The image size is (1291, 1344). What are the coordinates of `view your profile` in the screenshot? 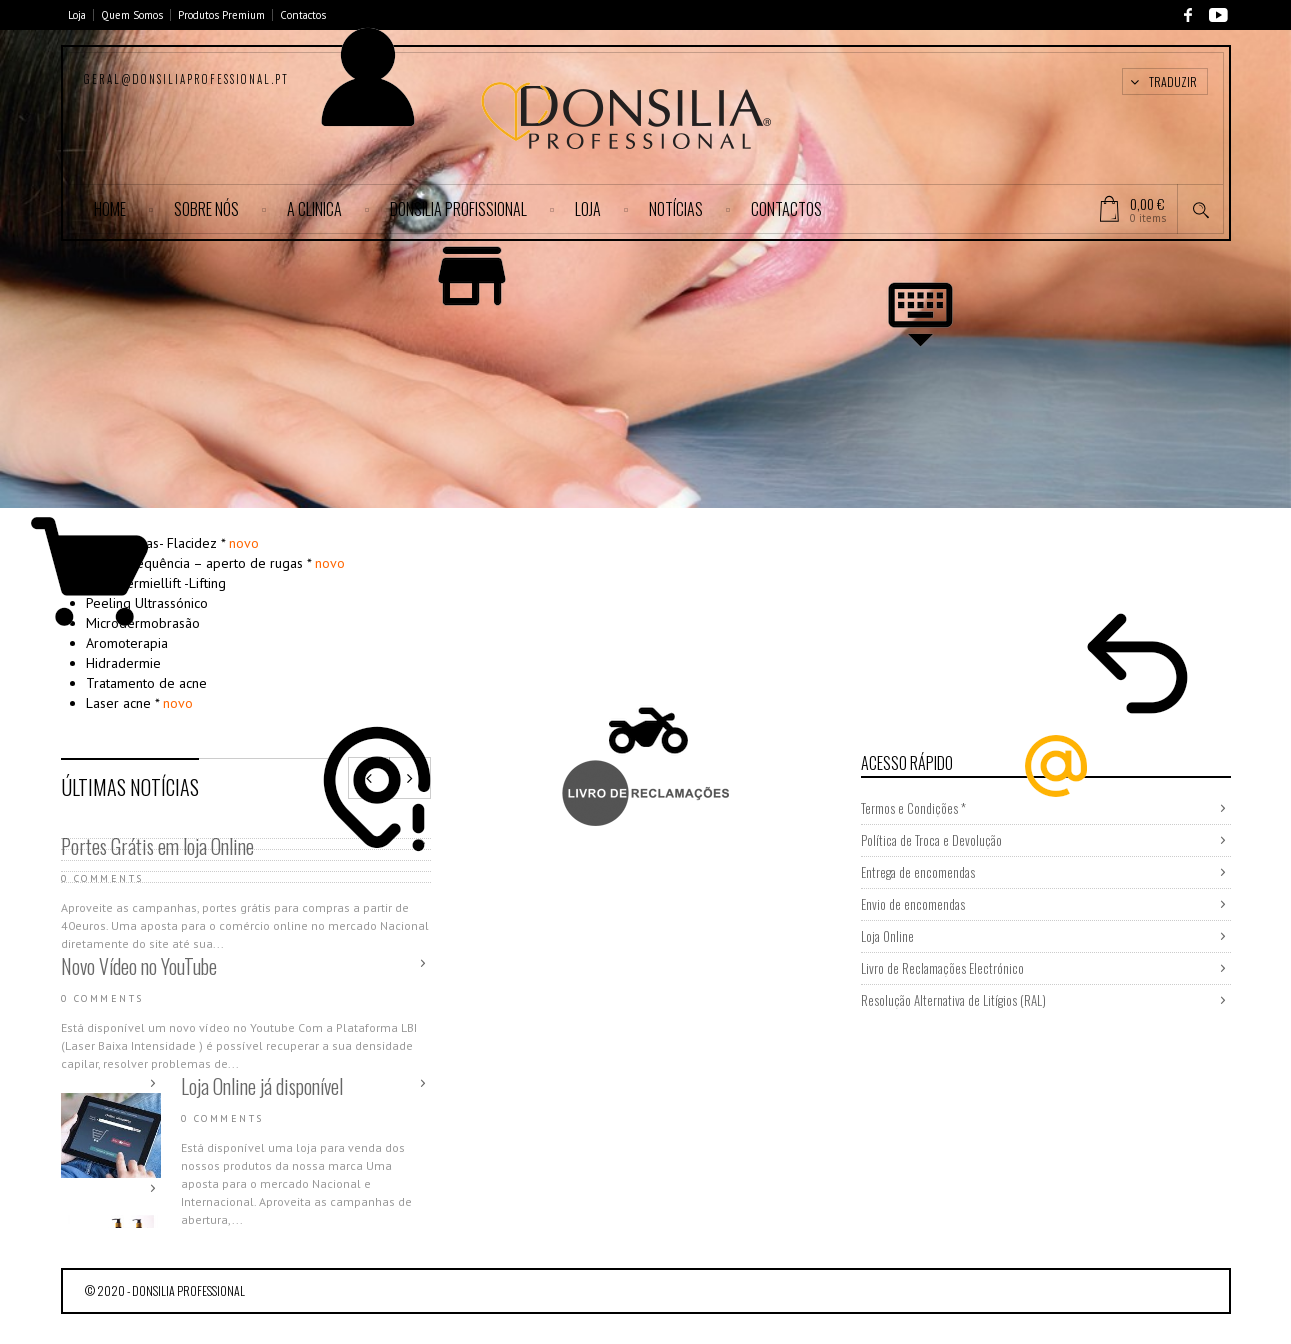 It's located at (368, 77).